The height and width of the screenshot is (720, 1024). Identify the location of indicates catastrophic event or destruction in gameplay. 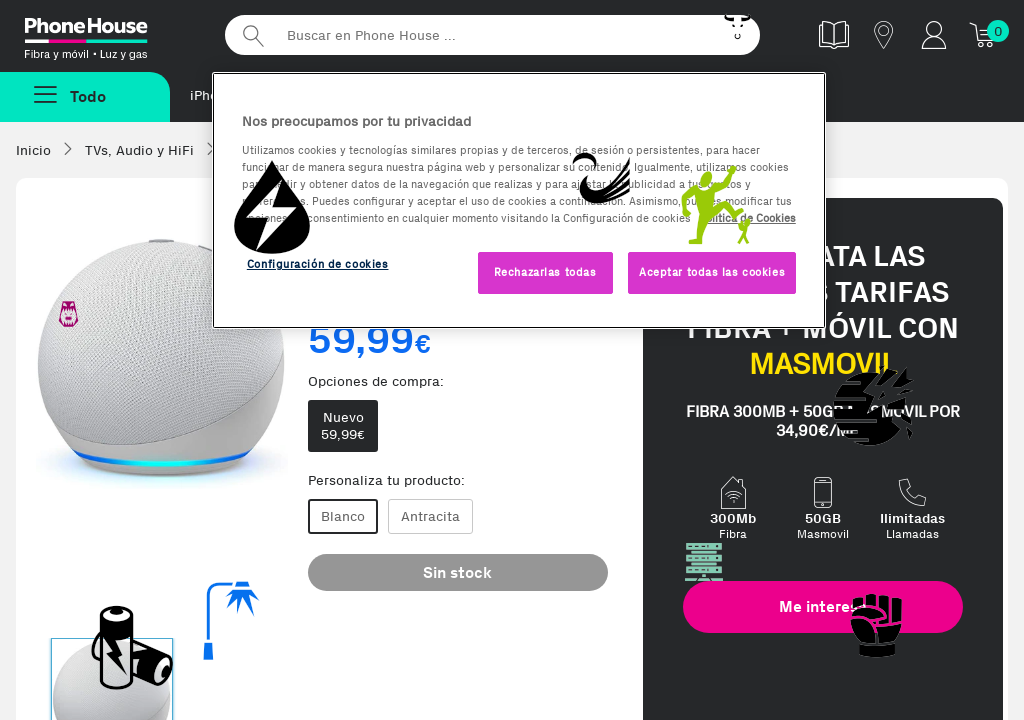
(873, 405).